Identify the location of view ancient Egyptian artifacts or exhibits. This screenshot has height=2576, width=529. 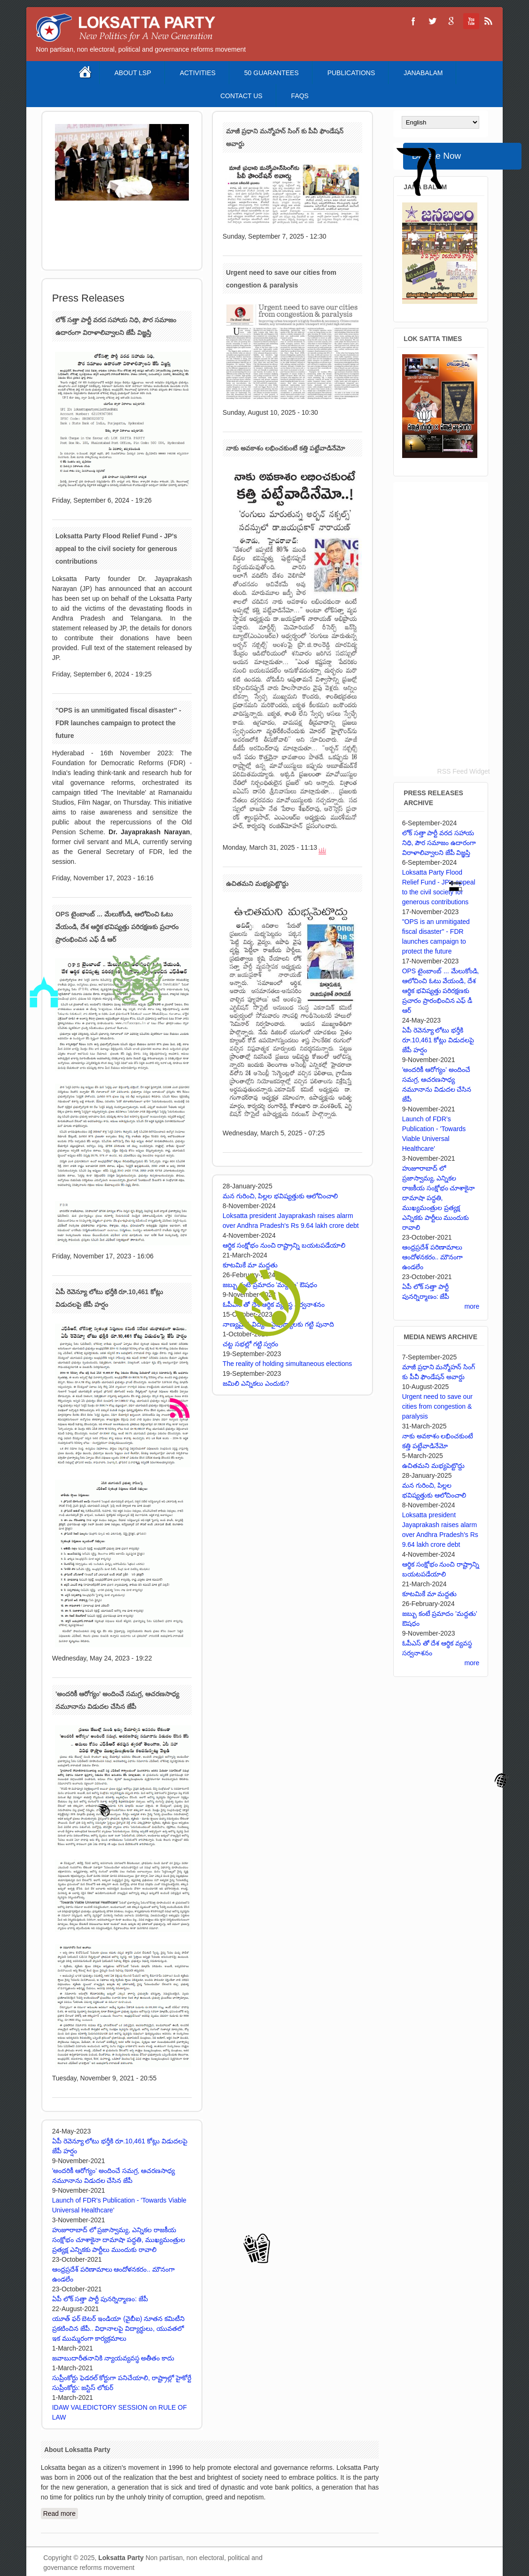
(257, 2248).